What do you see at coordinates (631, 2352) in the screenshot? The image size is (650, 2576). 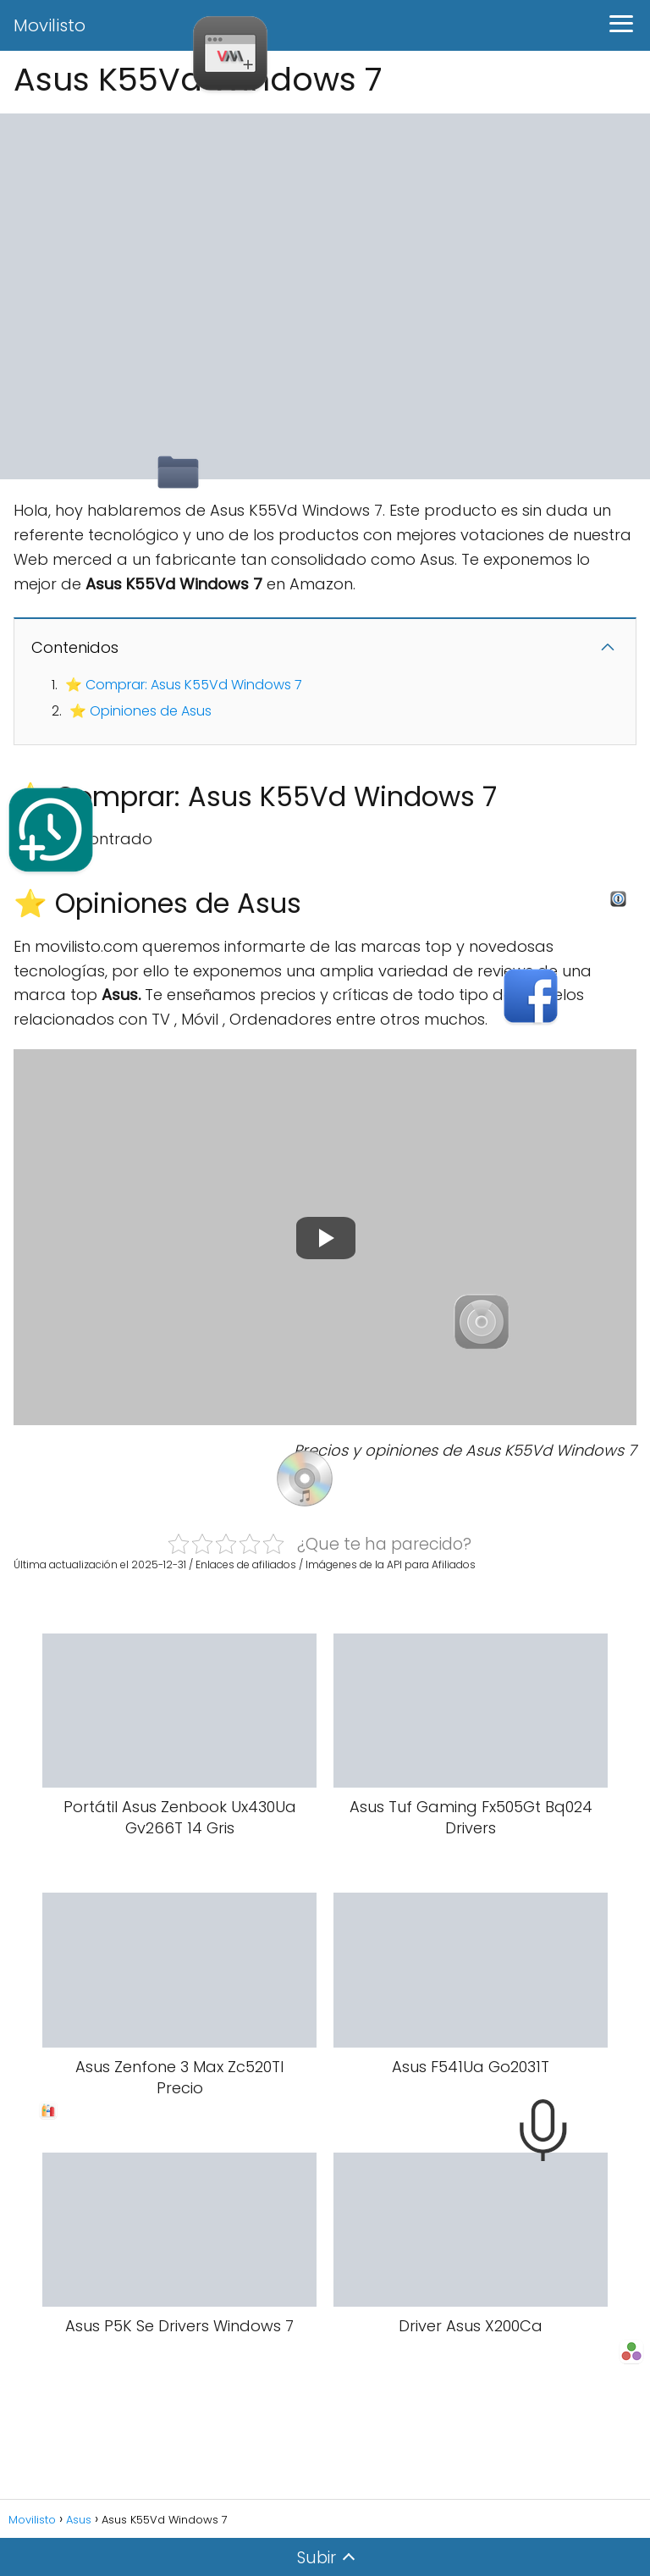 I see `open the julia programming language app` at bounding box center [631, 2352].